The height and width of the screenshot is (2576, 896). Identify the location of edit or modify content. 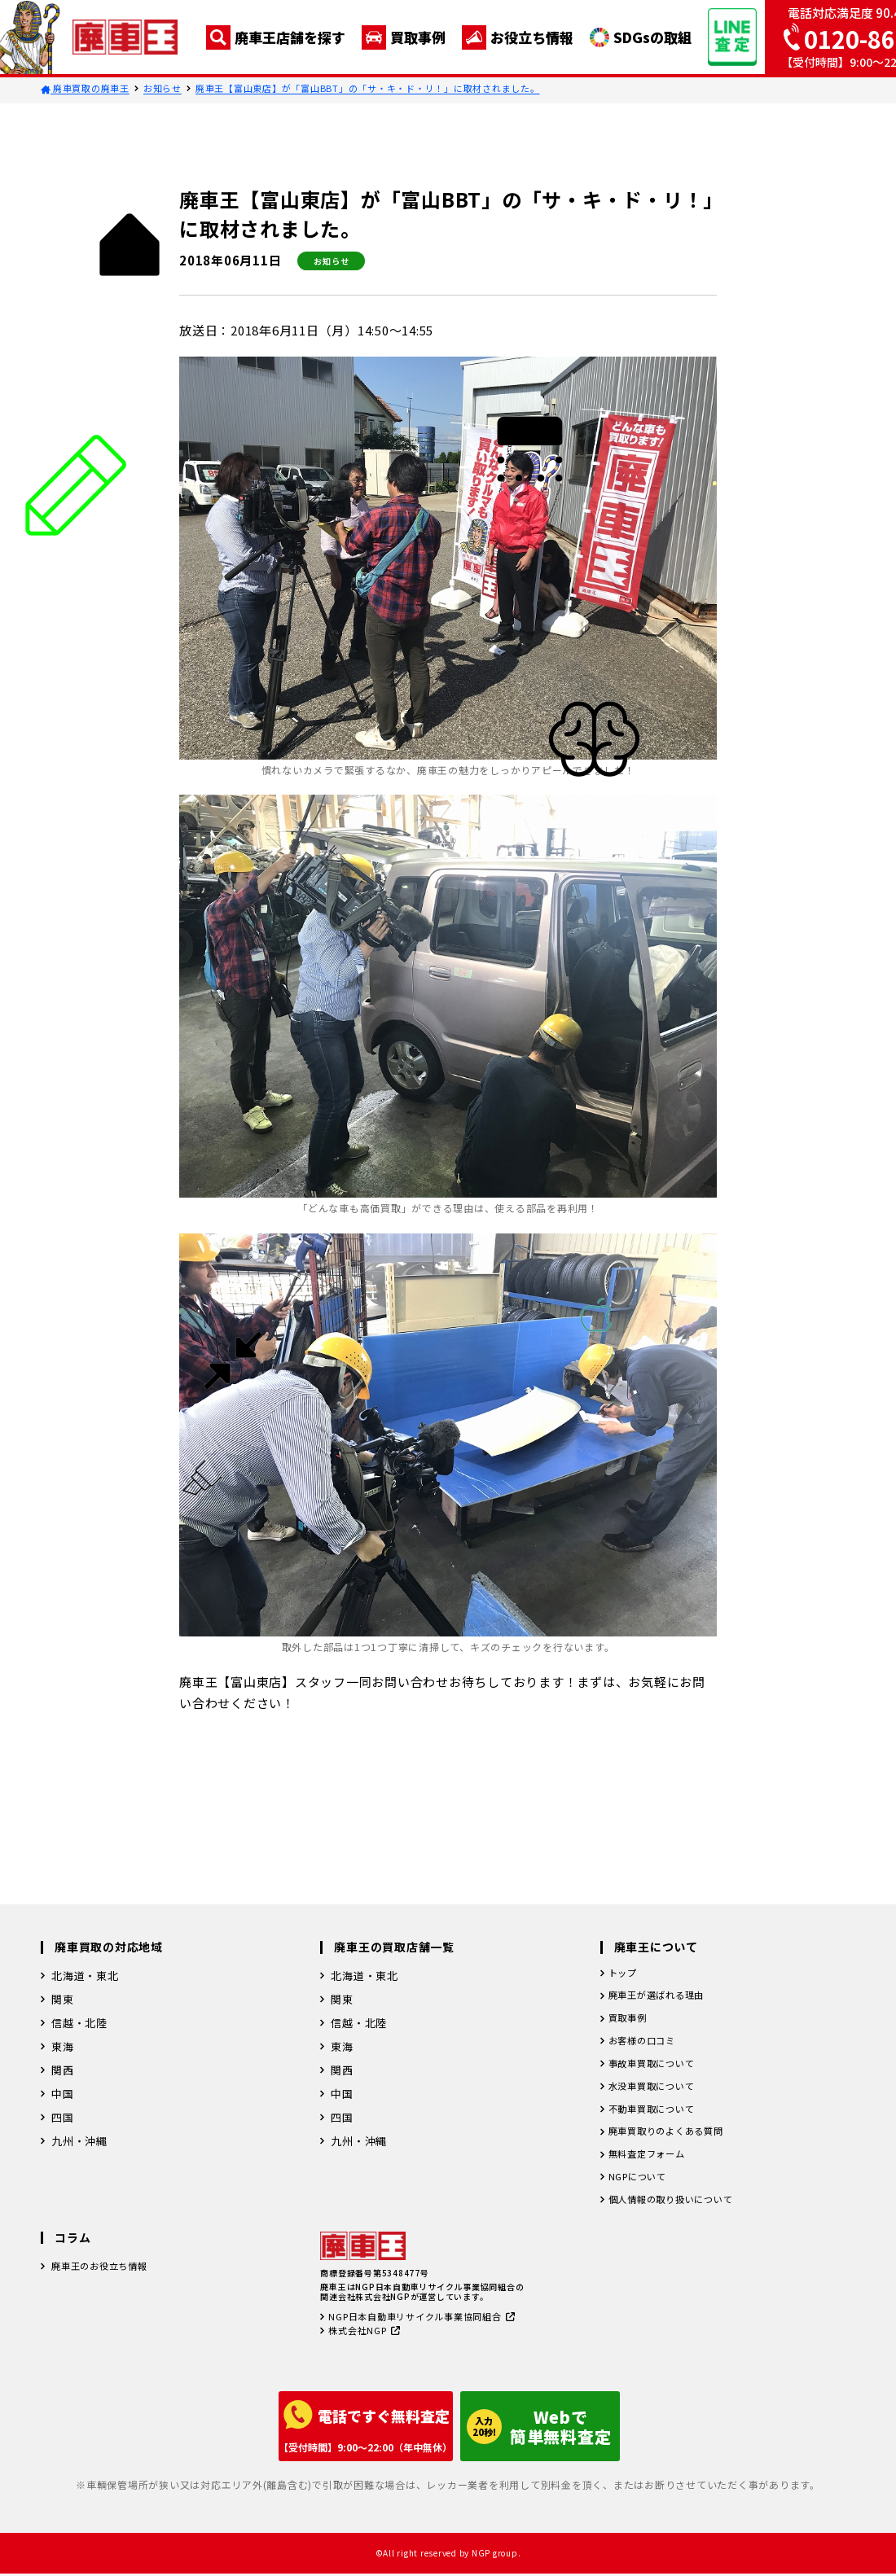
(73, 487).